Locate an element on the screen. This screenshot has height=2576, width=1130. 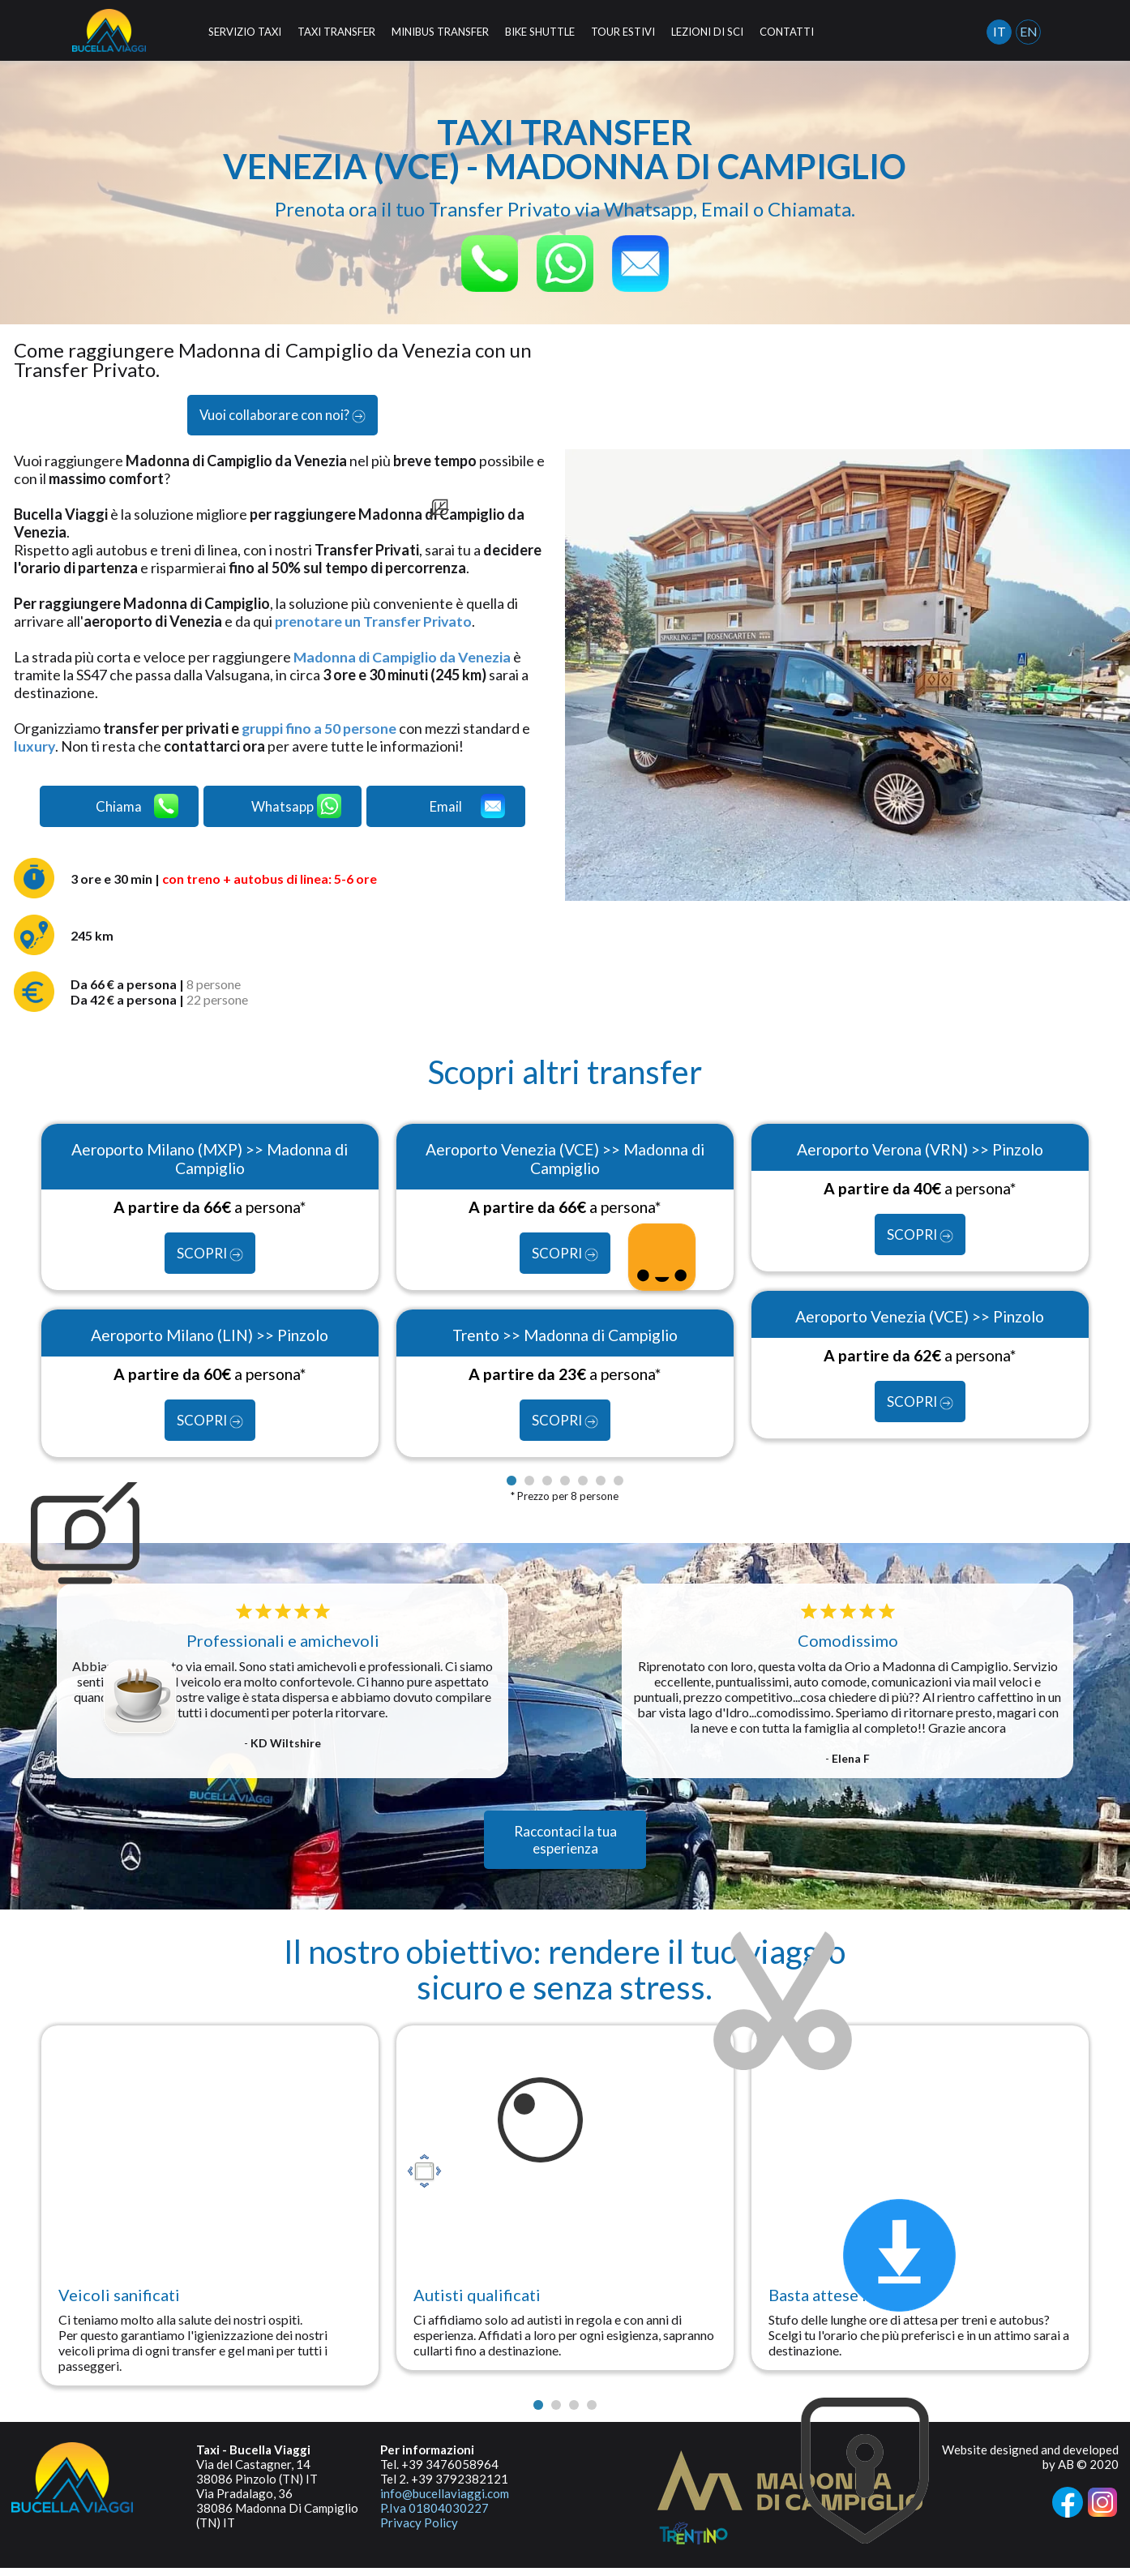
enable power saving or eco mode is located at coordinates (439, 508).